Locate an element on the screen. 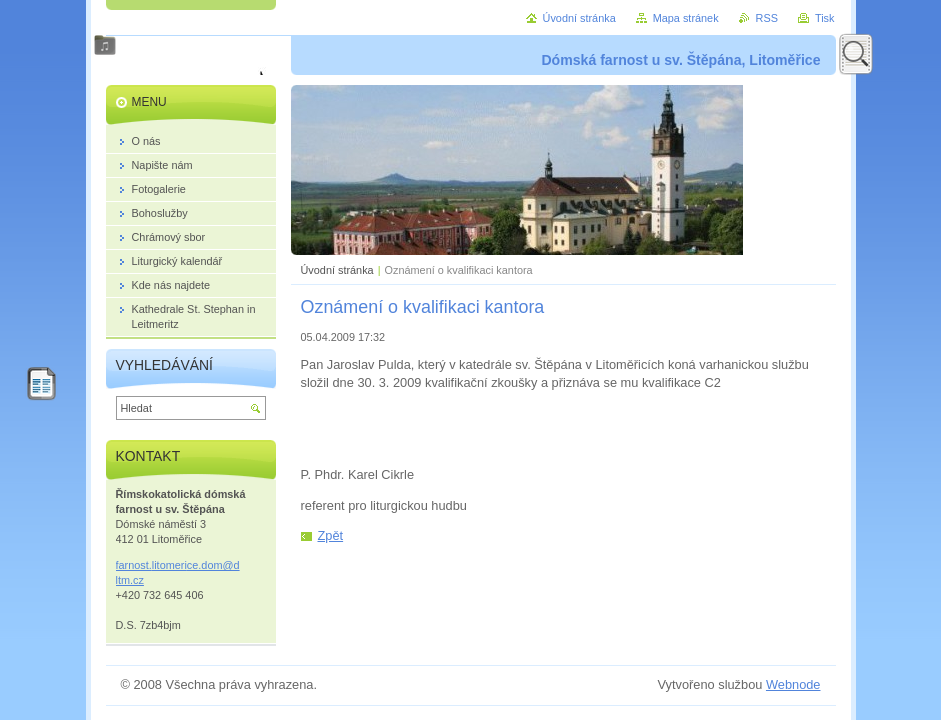 This screenshot has width=941, height=720. open your music folder is located at coordinates (105, 45).